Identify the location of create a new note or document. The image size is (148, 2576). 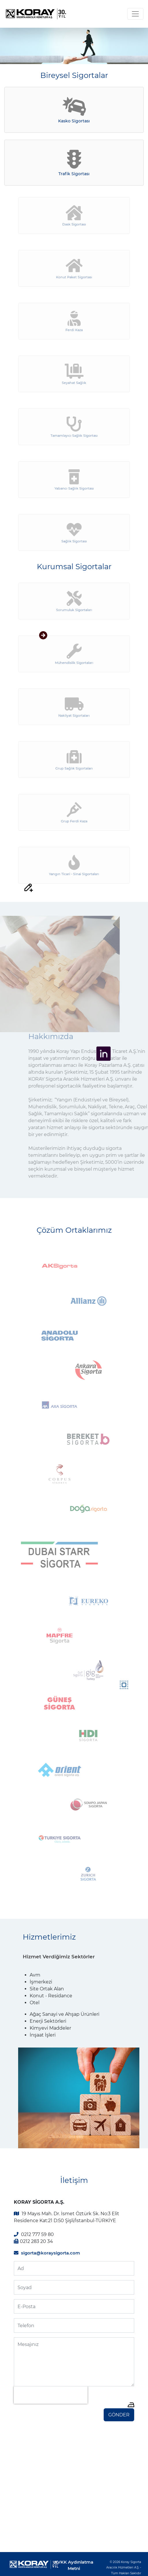
(28, 887).